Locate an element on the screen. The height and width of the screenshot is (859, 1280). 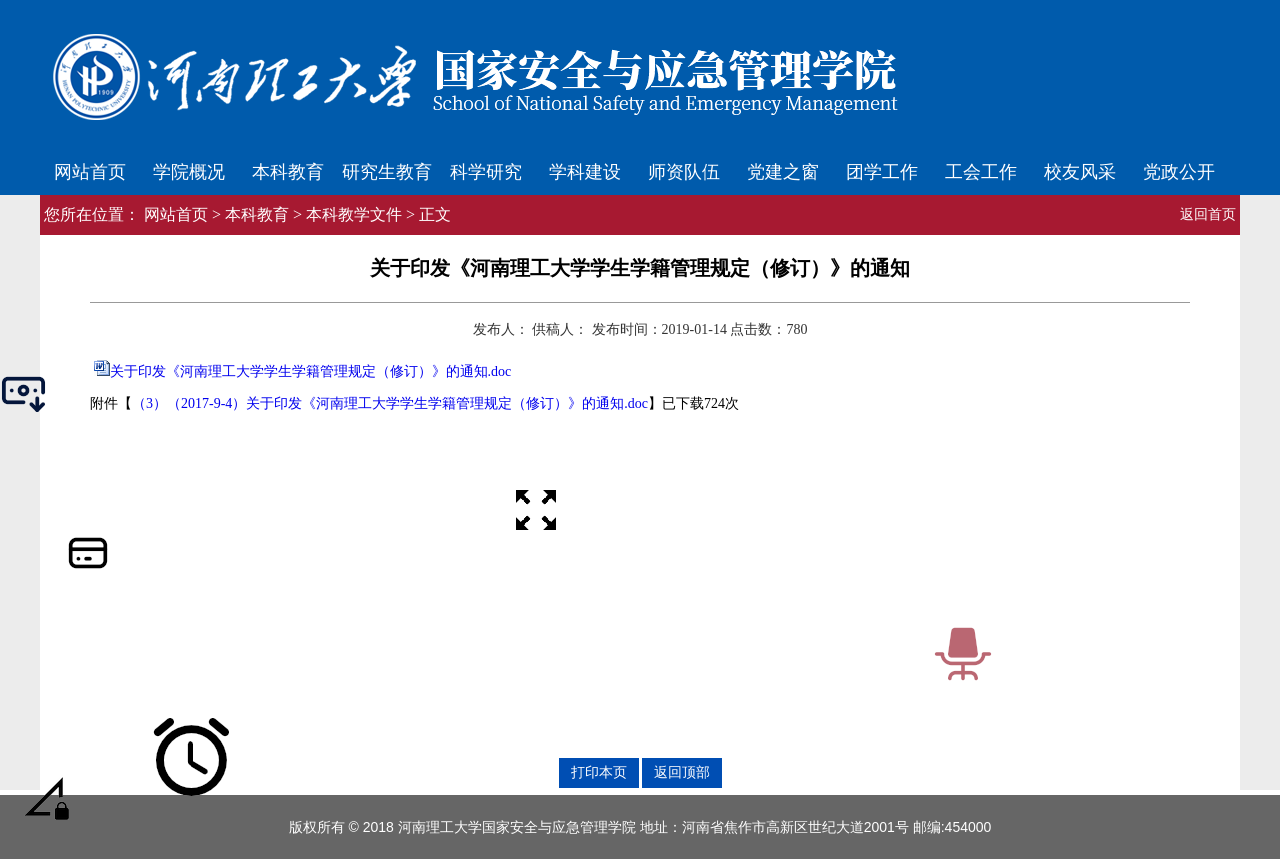
set or view alarms is located at coordinates (191, 756).